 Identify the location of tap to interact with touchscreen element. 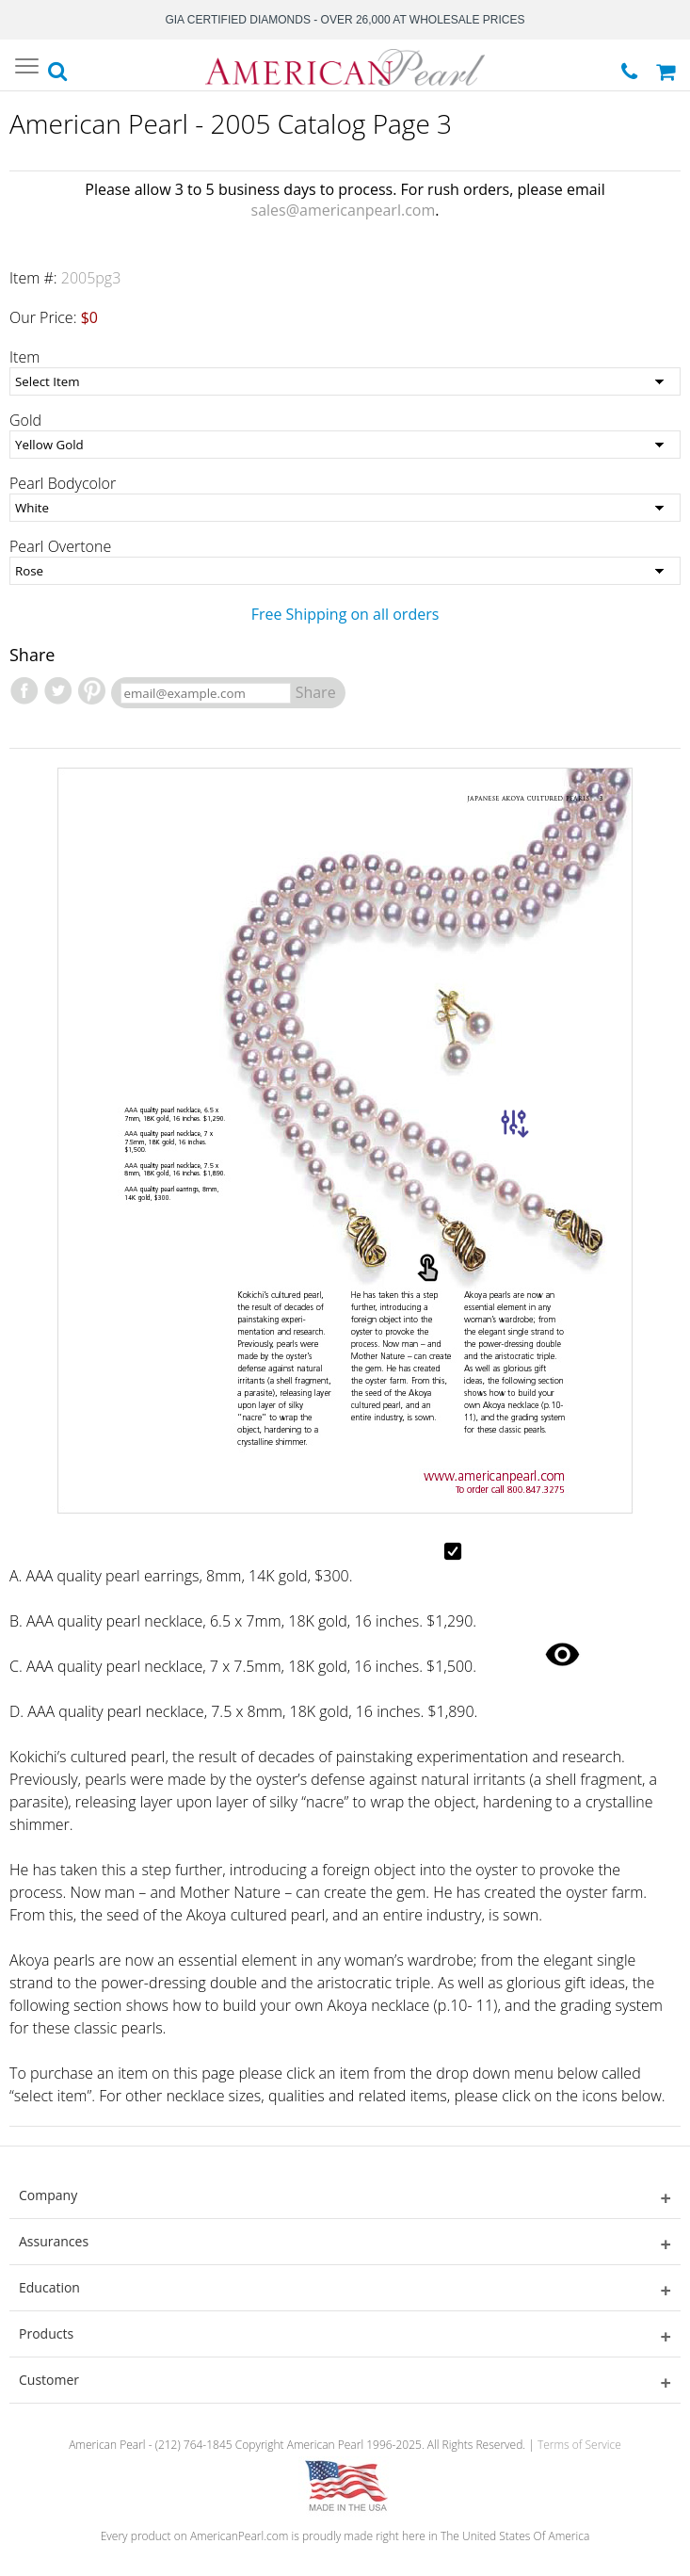
(427, 1268).